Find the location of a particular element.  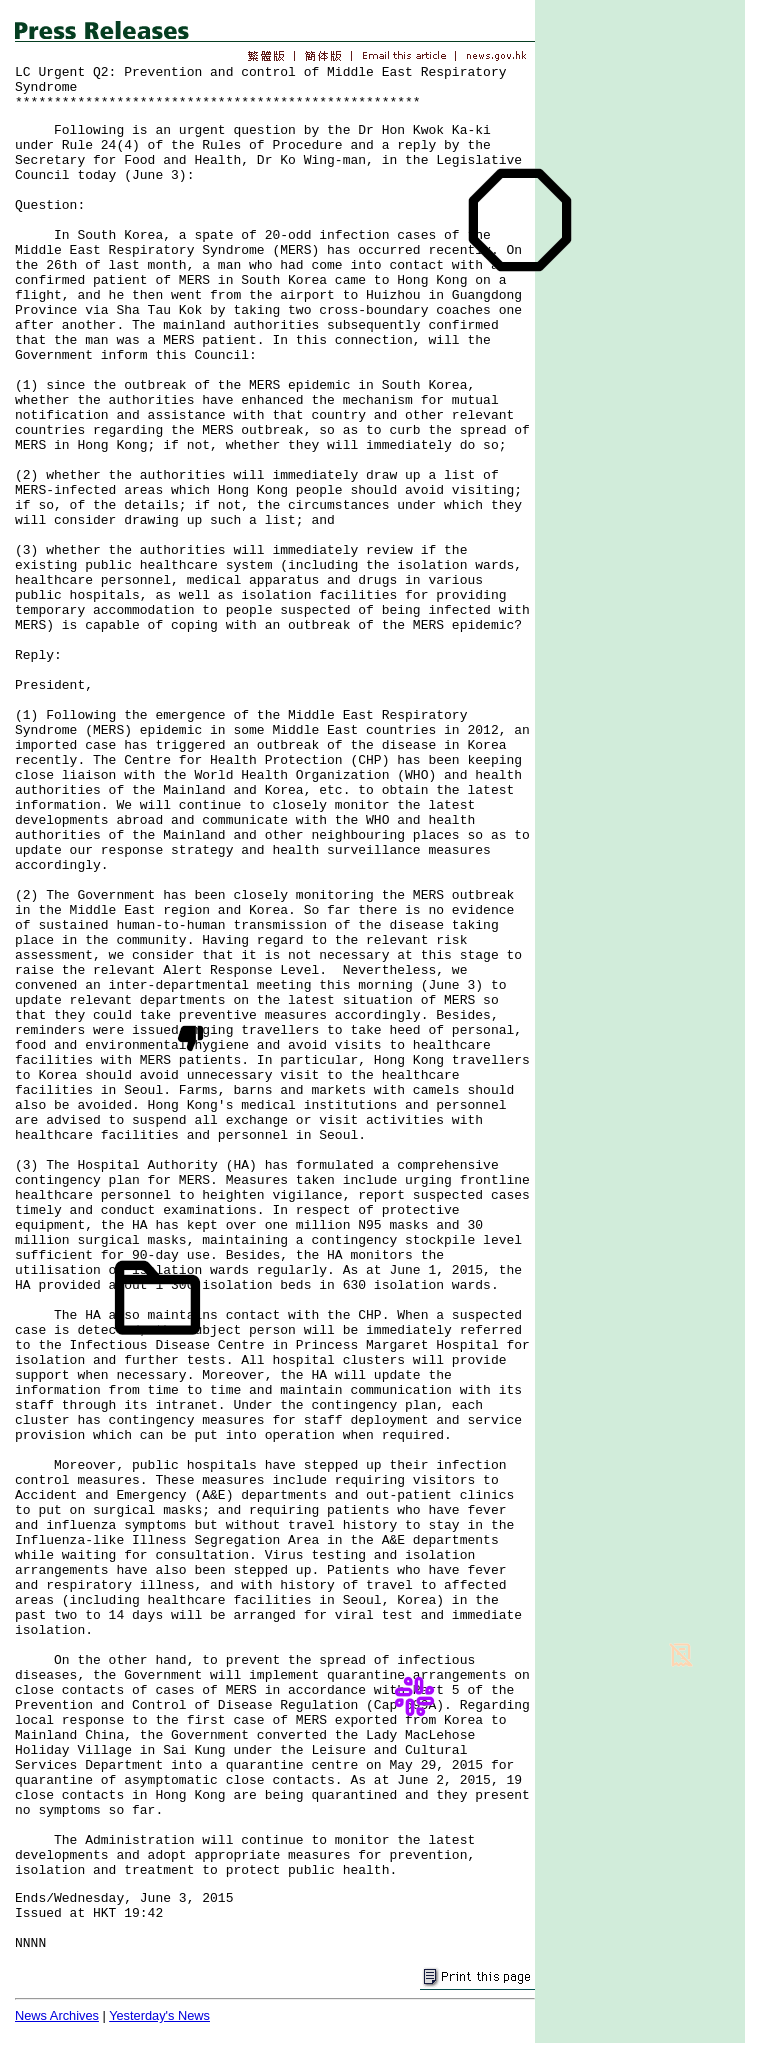

access your files and documents is located at coordinates (157, 1298).